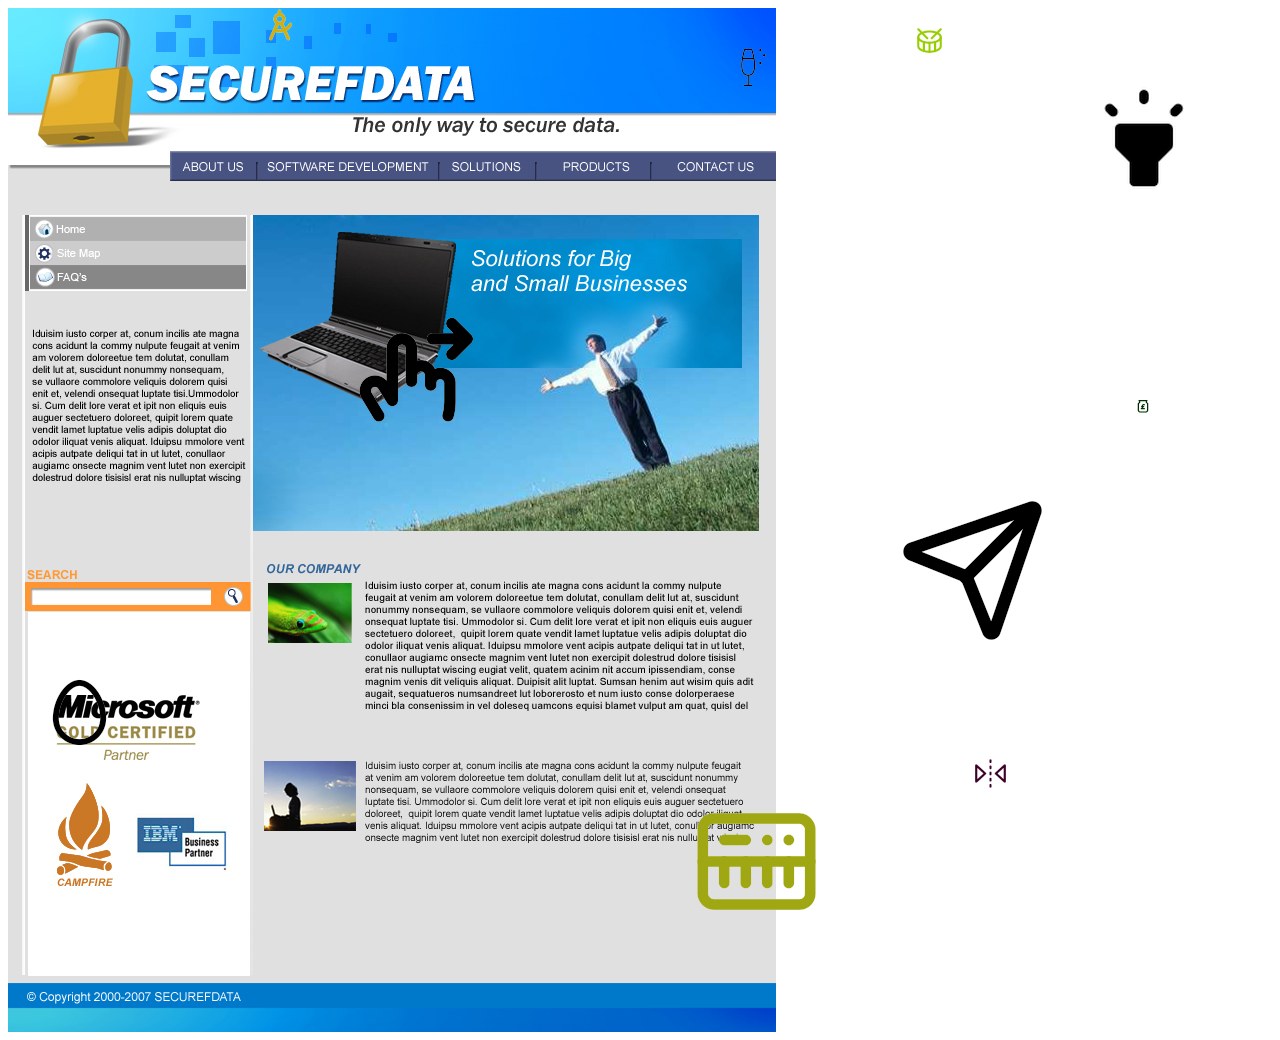 This screenshot has height=1040, width=1280. Describe the element at coordinates (972, 570) in the screenshot. I see `send a message` at that location.